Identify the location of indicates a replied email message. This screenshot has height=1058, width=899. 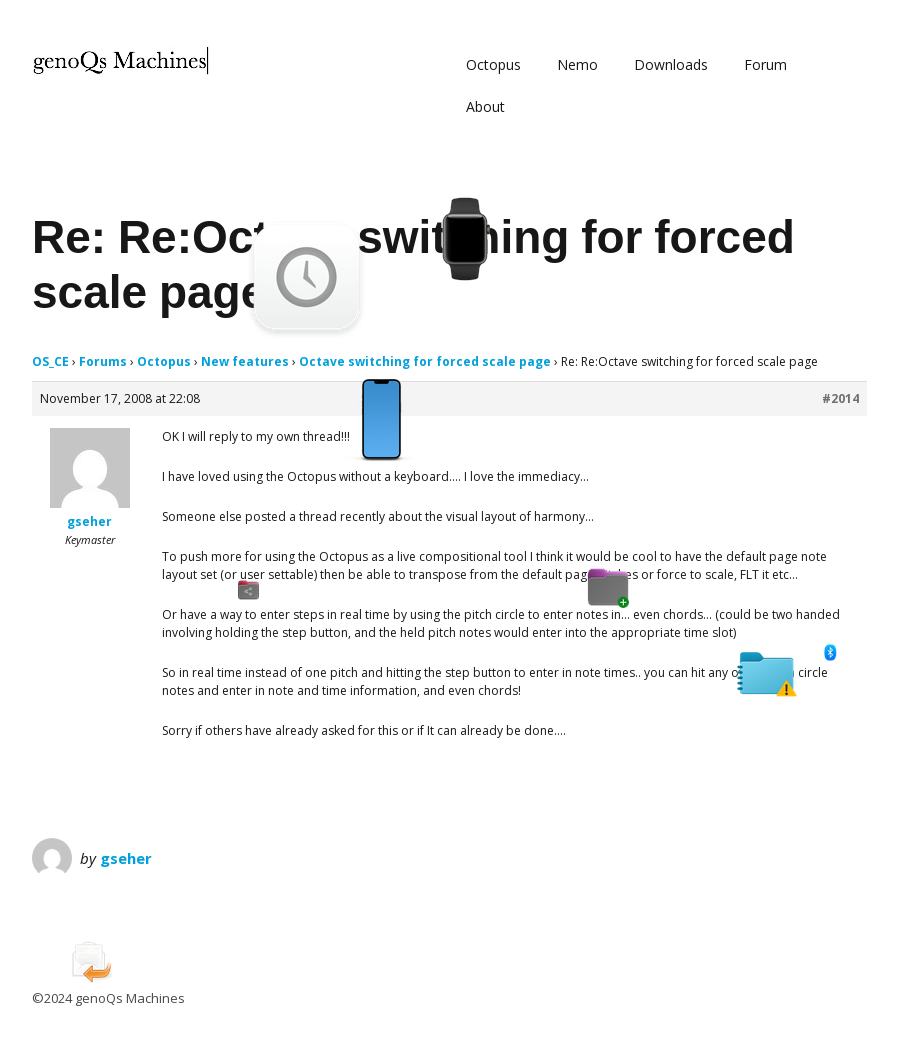
(91, 962).